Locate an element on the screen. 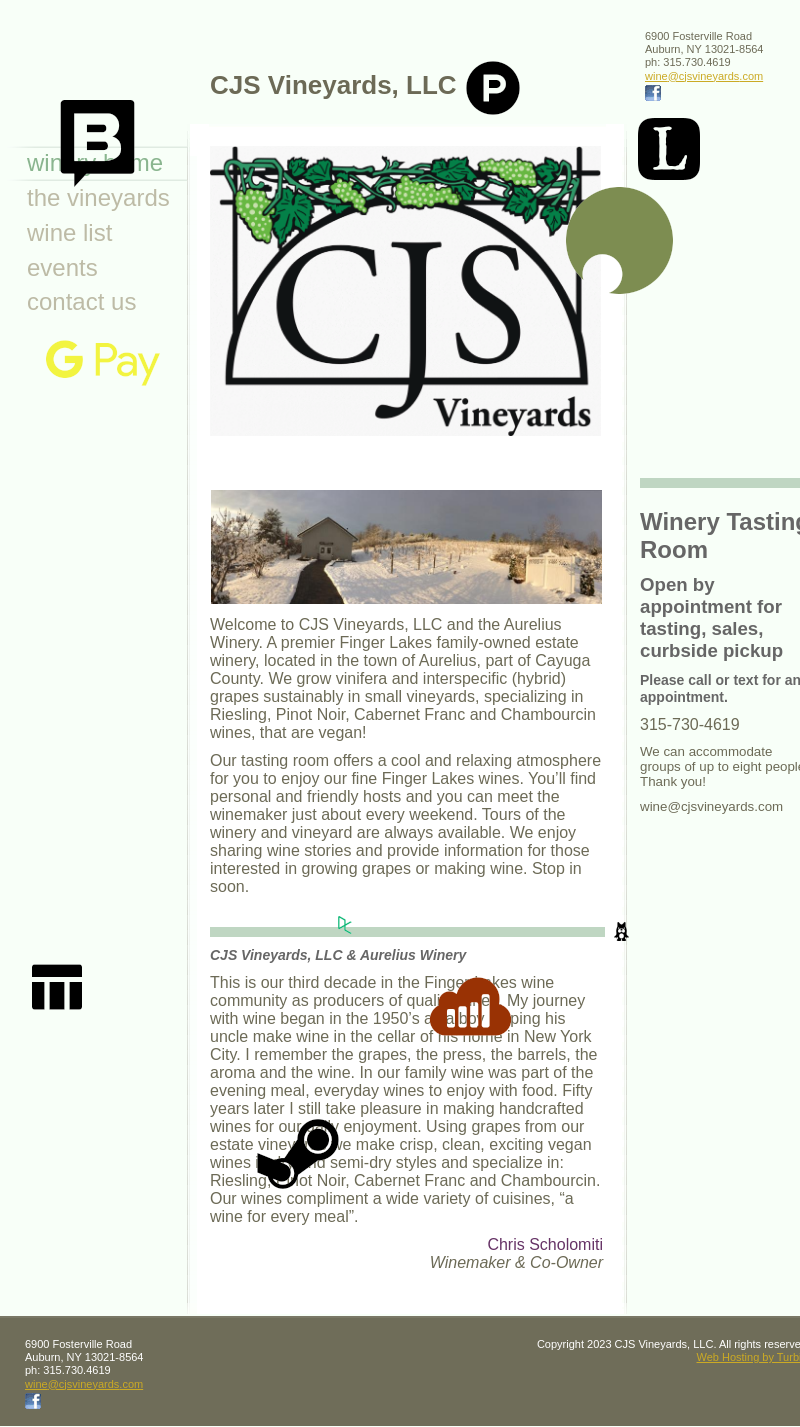  open Sellsy CRM platform is located at coordinates (470, 1006).